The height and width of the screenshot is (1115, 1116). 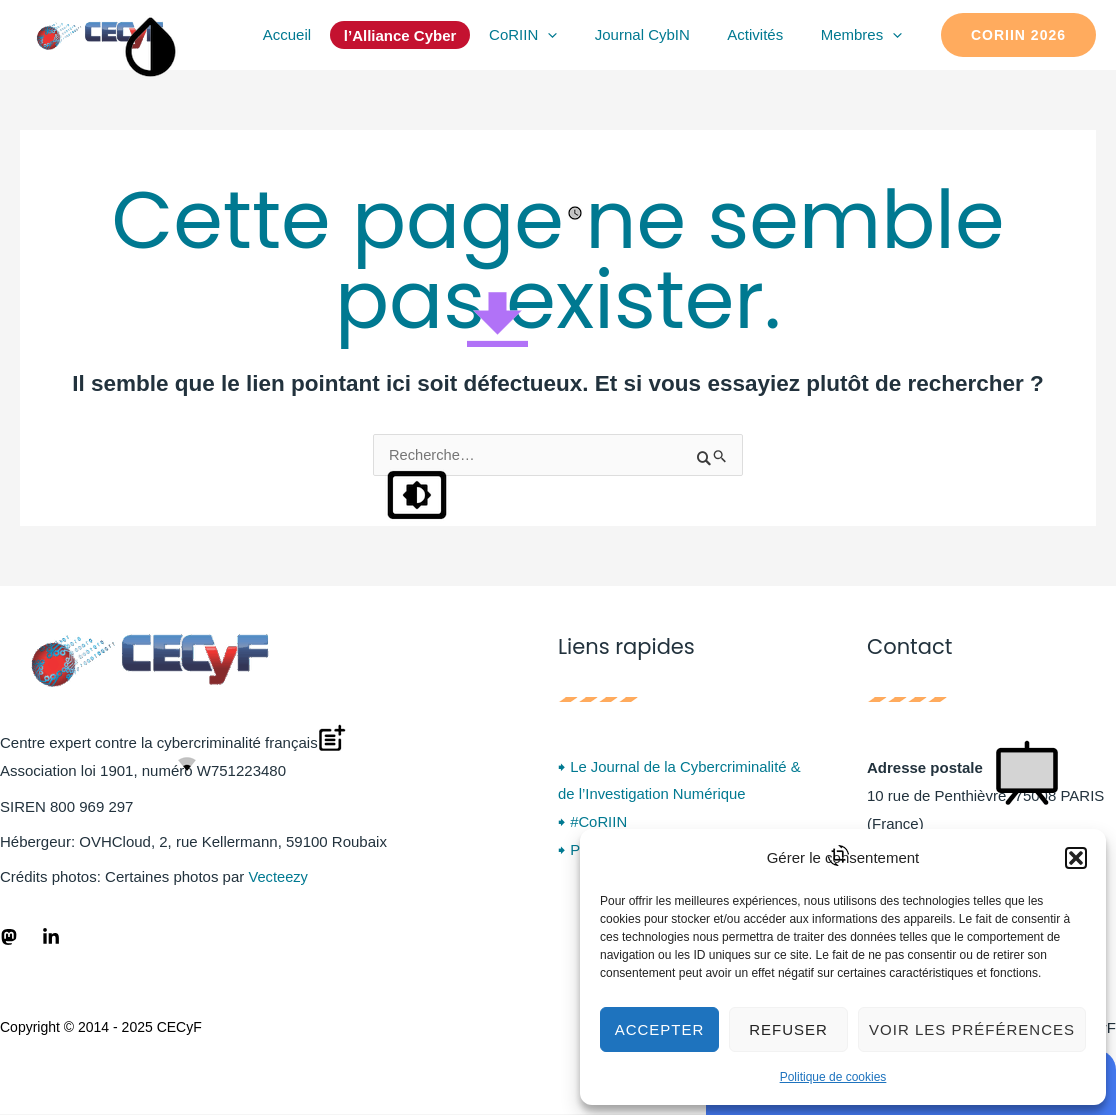 I want to click on view time or clock settings, so click(x=575, y=213).